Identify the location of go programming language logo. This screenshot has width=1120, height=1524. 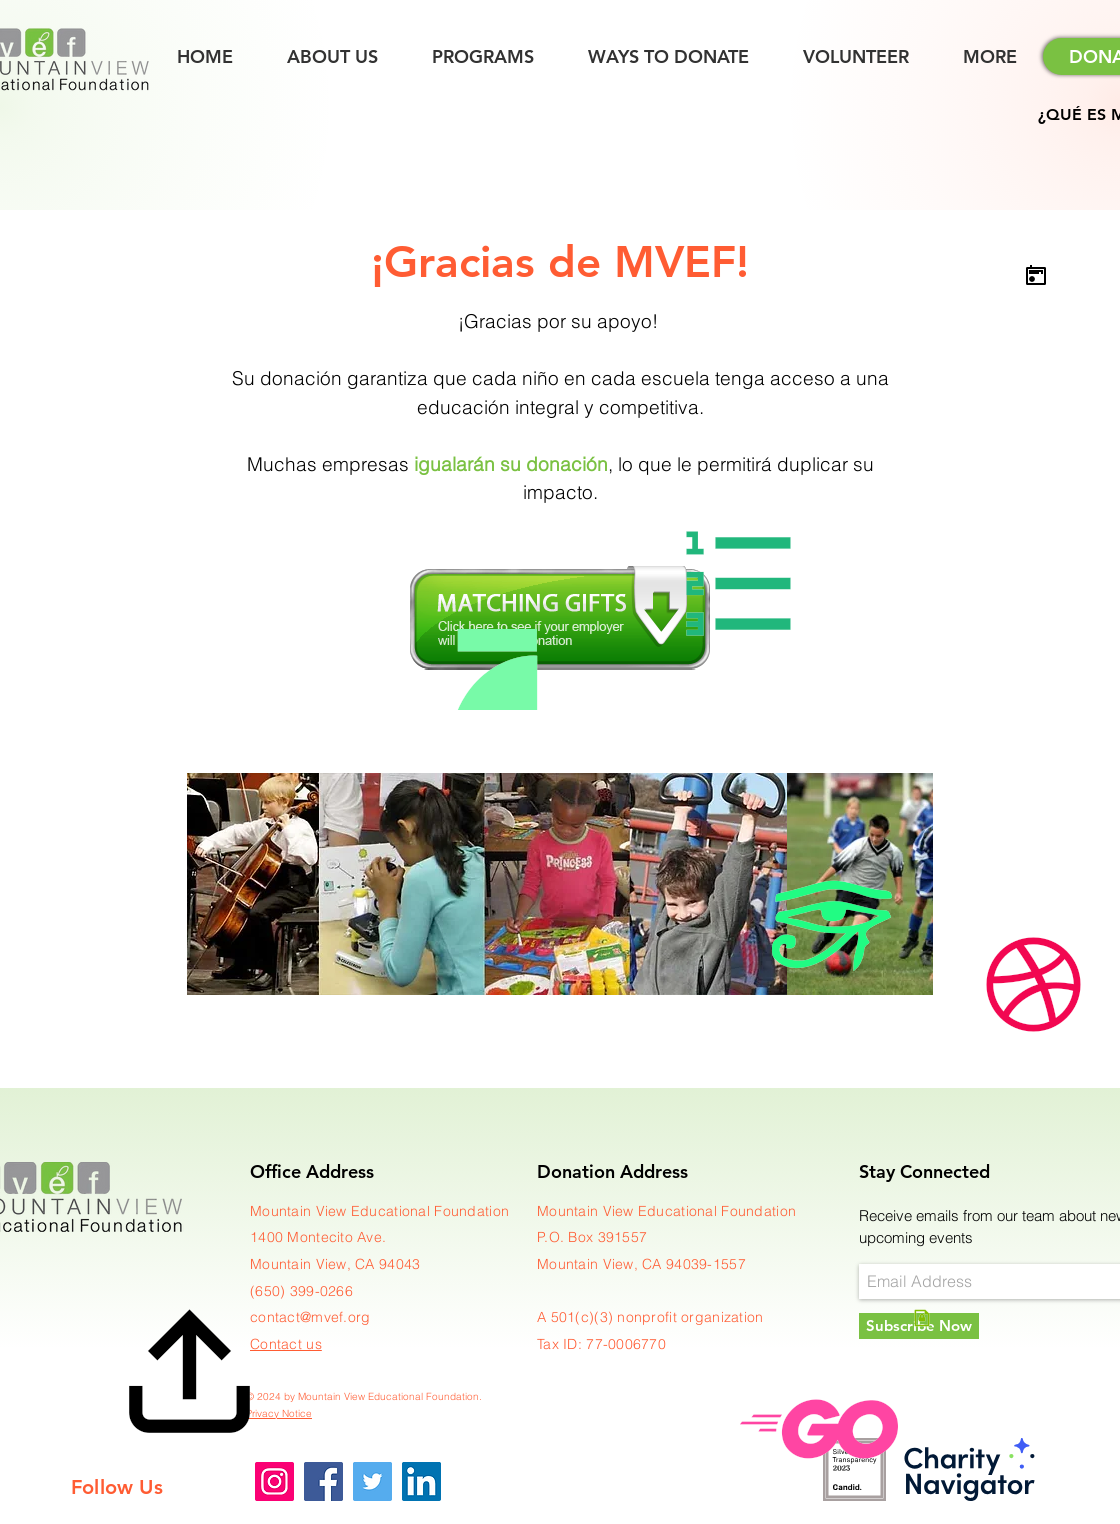
(819, 1429).